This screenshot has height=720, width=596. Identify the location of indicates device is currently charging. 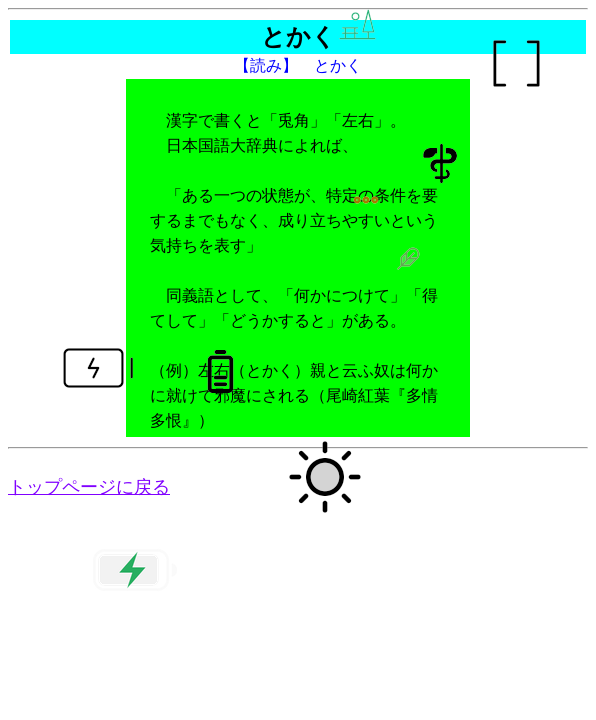
(97, 368).